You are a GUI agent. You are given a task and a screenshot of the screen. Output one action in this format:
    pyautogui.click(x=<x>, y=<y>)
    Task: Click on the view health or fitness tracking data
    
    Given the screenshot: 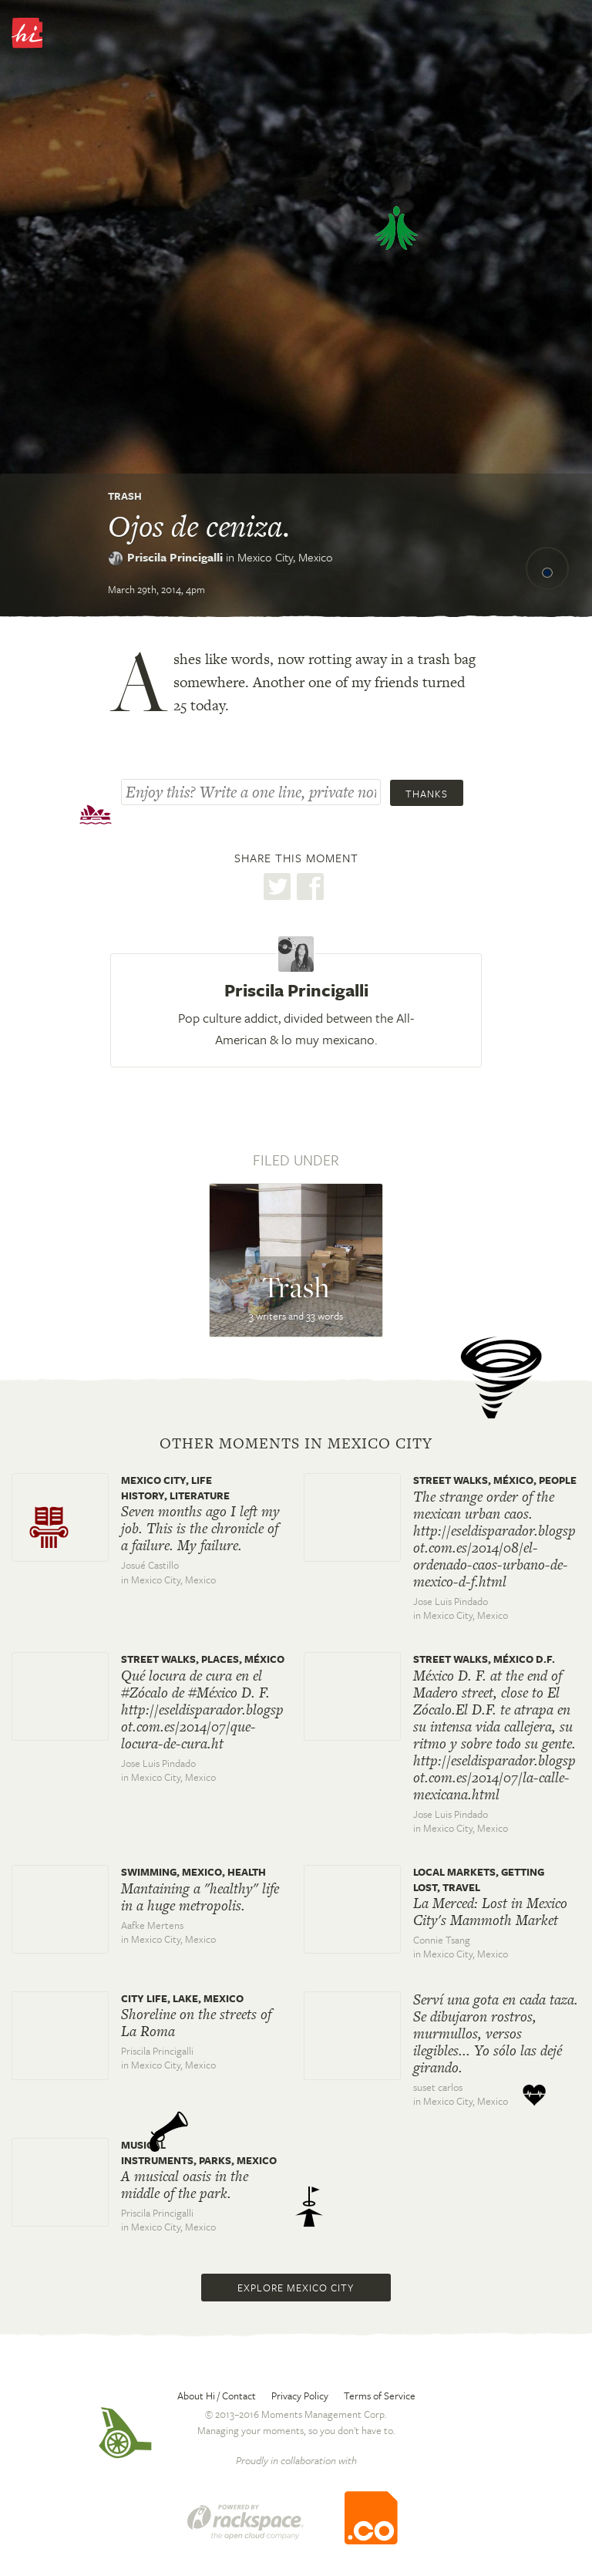 What is the action you would take?
    pyautogui.click(x=534, y=2096)
    